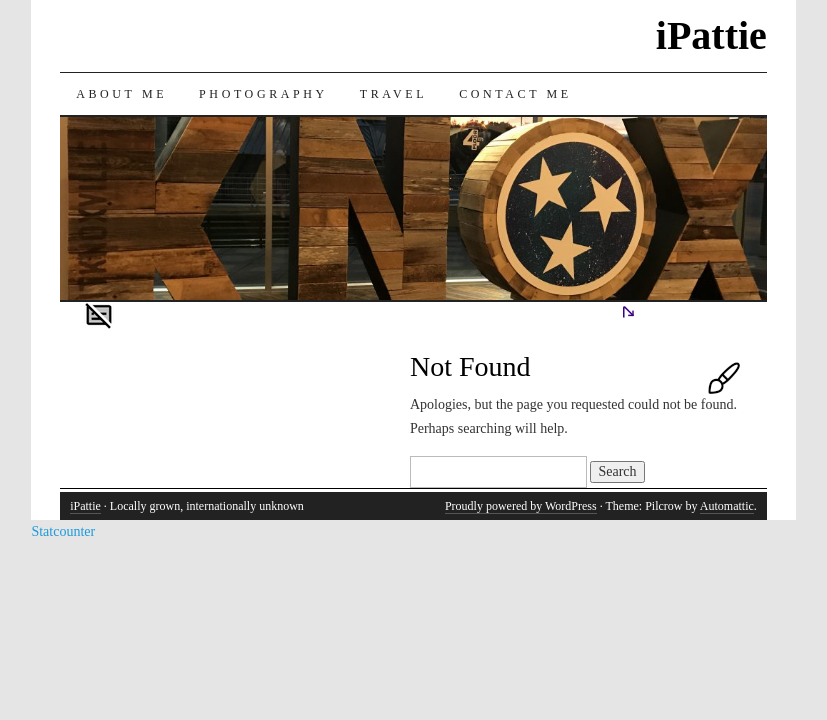 This screenshot has width=827, height=720. What do you see at coordinates (99, 315) in the screenshot?
I see `turn off subtitles or closed captions` at bounding box center [99, 315].